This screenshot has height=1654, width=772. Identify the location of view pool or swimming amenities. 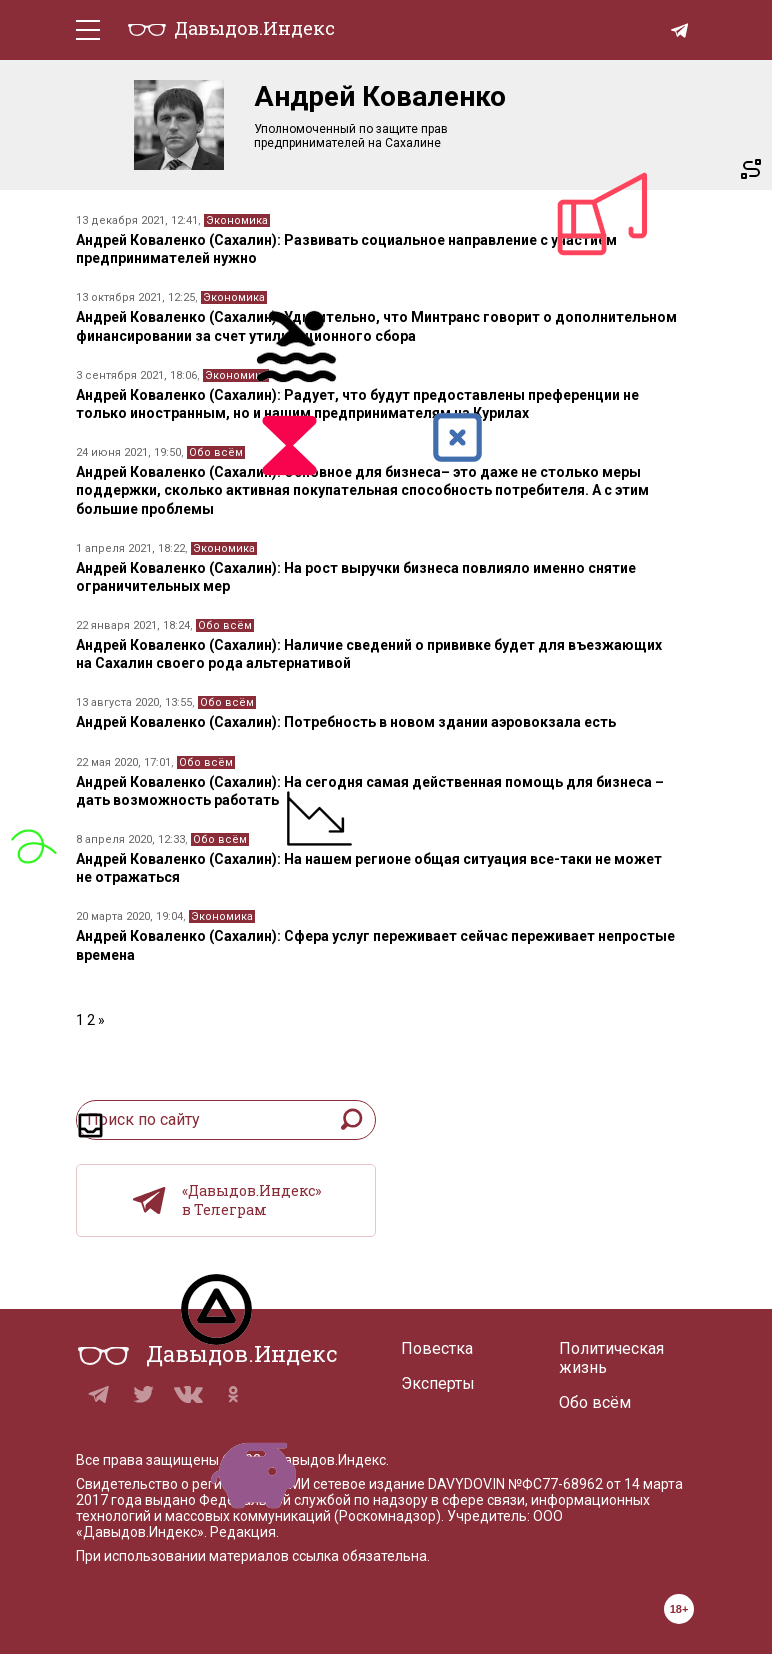
(296, 346).